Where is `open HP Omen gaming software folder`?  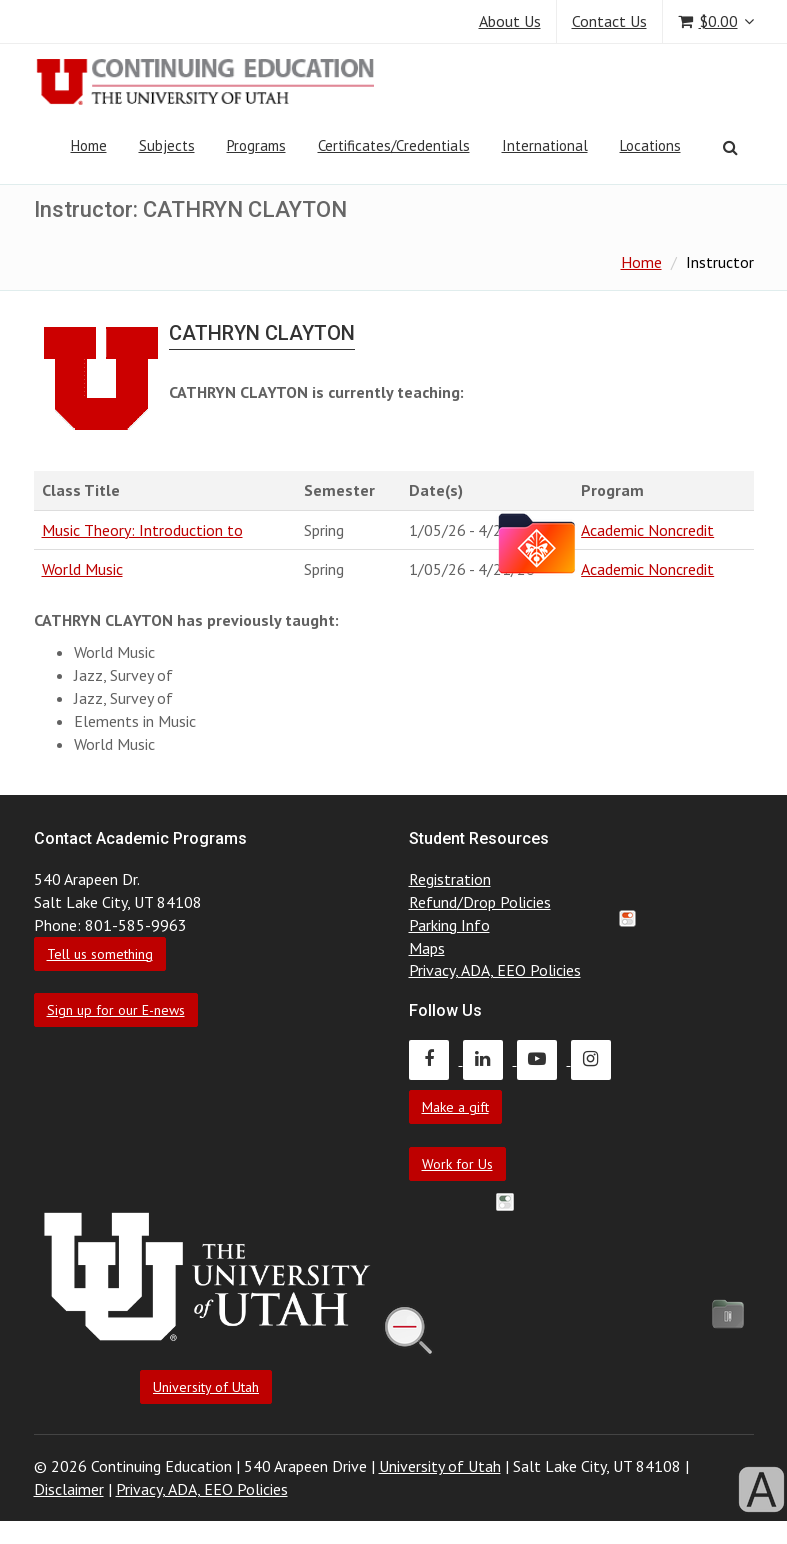
open HP Omen gaming software folder is located at coordinates (536, 545).